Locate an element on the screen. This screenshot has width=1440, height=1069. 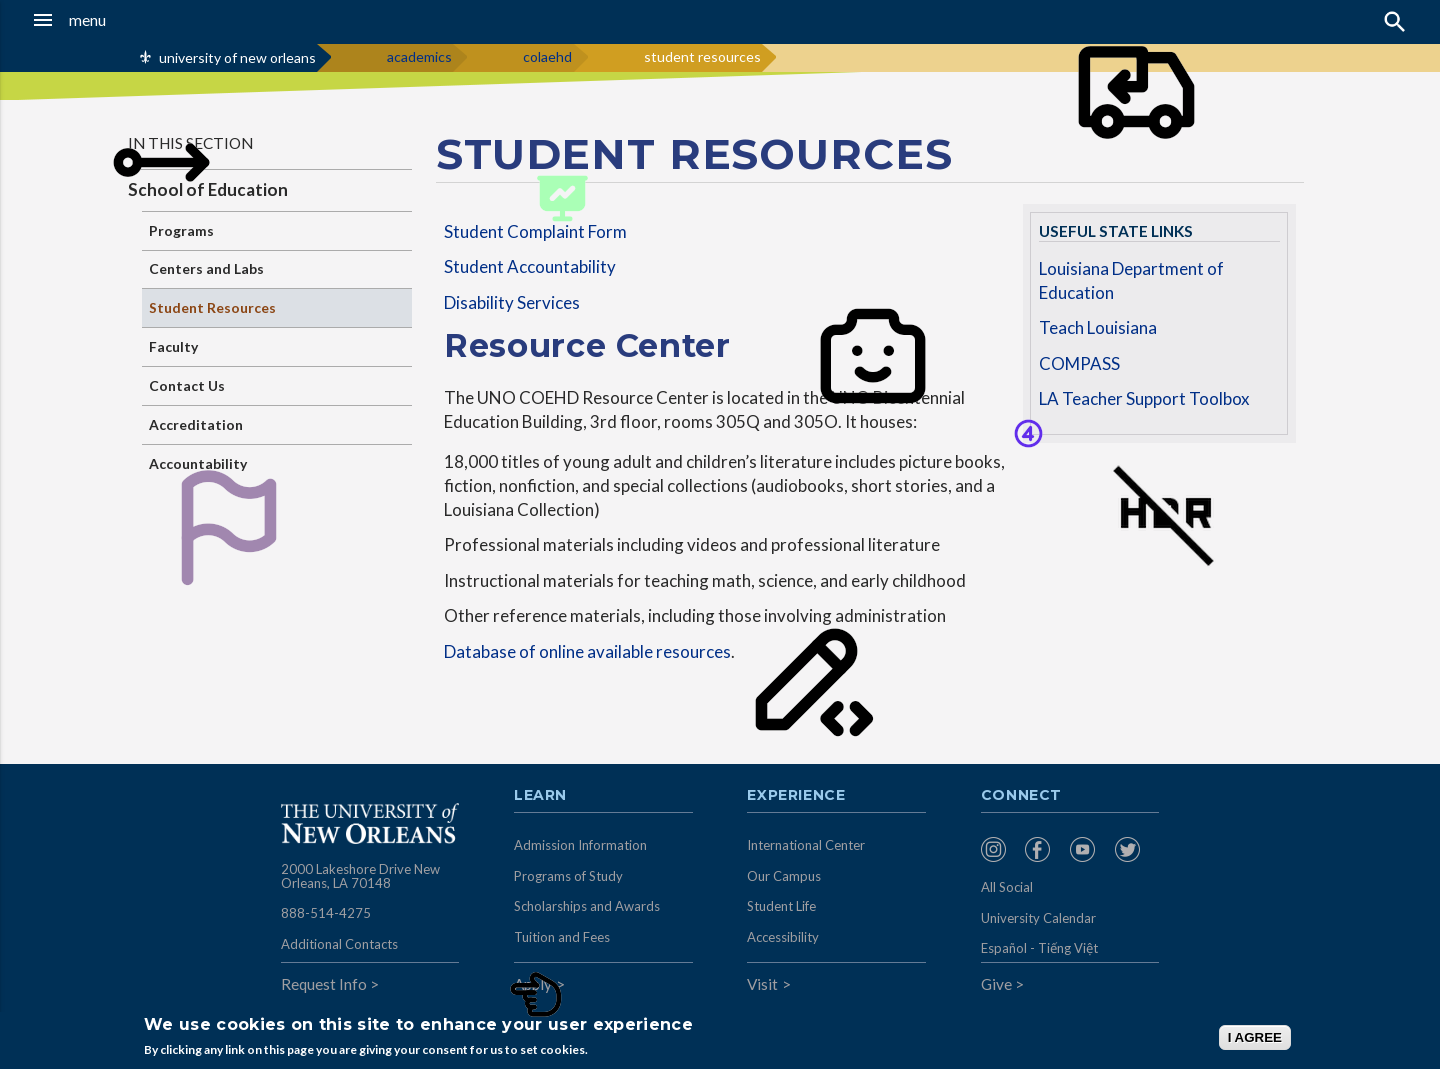
initiate a product return is located at coordinates (1136, 92).